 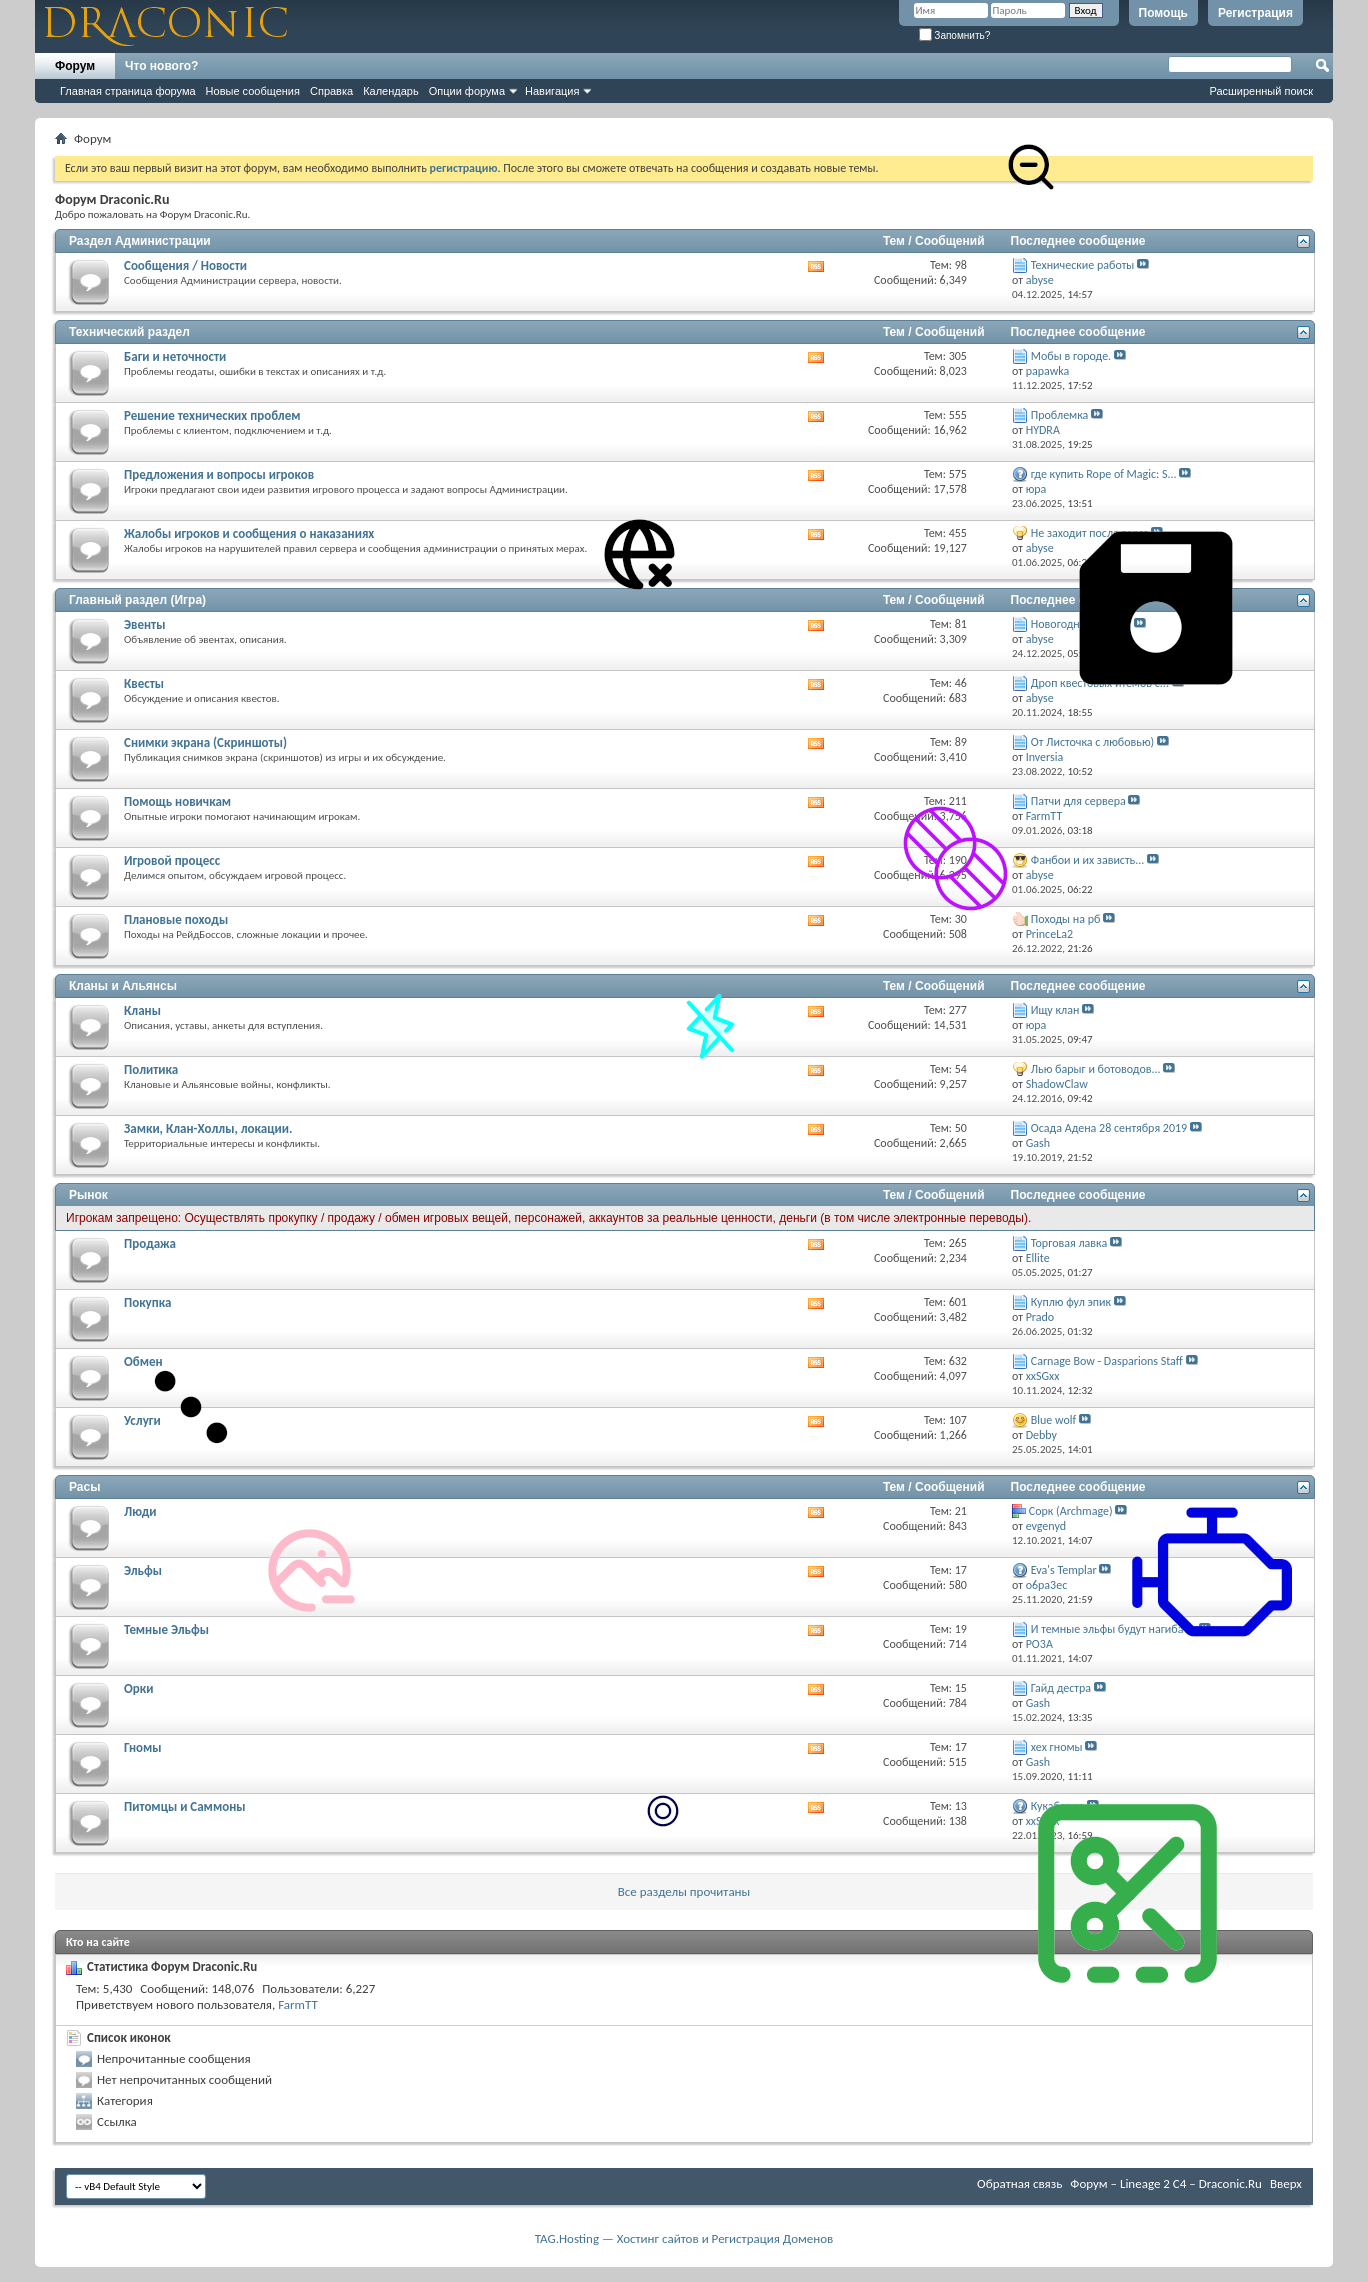 What do you see at coordinates (1209, 1574) in the screenshot?
I see `view engine or vehicle diagnostics` at bounding box center [1209, 1574].